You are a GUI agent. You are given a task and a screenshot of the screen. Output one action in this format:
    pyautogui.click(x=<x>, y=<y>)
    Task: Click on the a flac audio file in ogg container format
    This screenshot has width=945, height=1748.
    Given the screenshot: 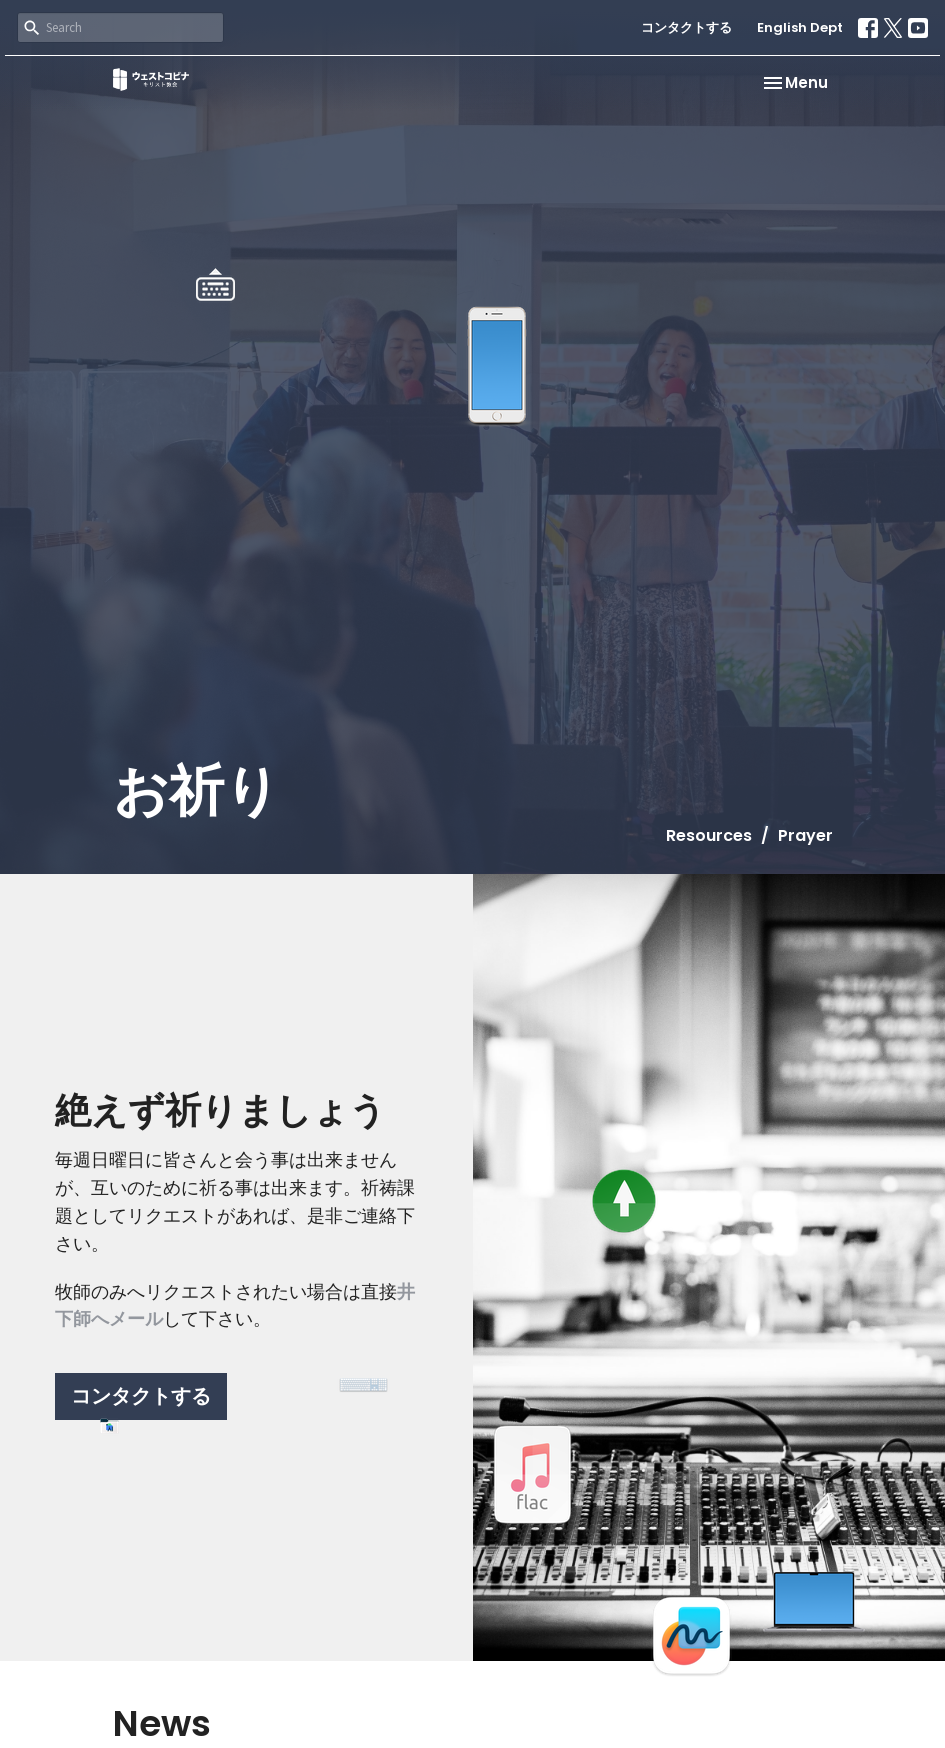 What is the action you would take?
    pyautogui.click(x=532, y=1474)
    